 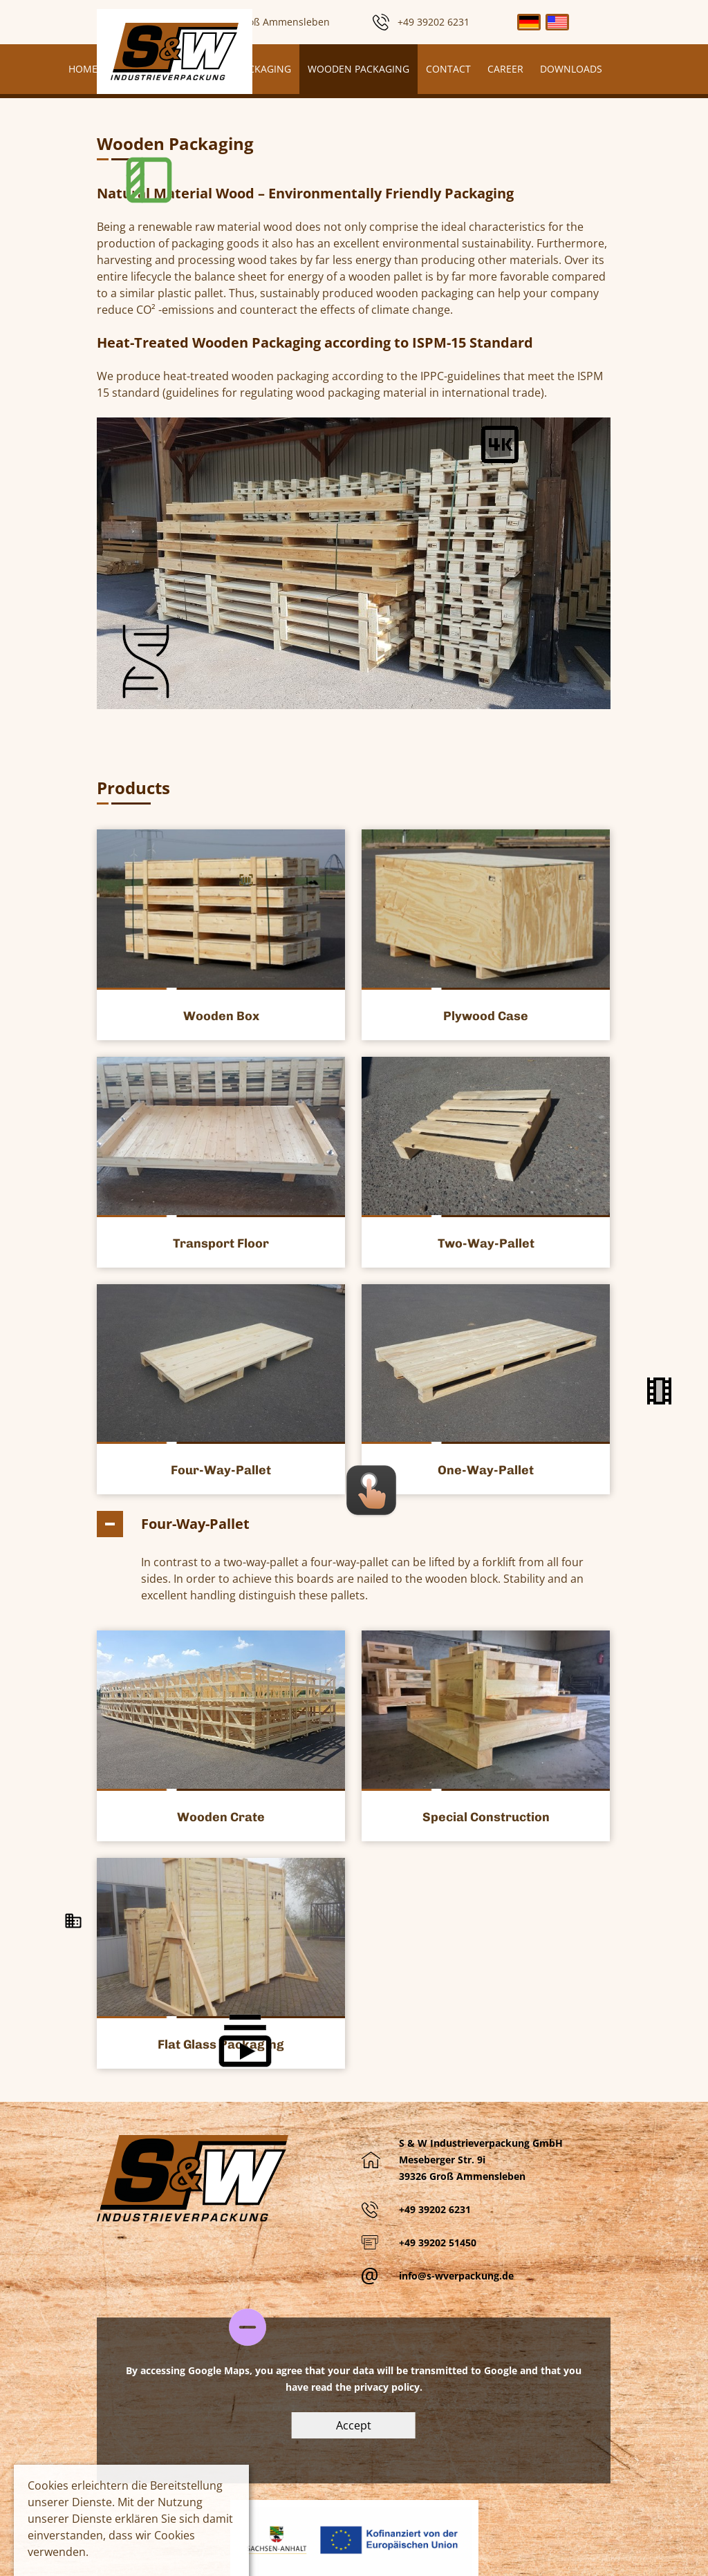 I want to click on scan a barcode, so click(x=246, y=880).